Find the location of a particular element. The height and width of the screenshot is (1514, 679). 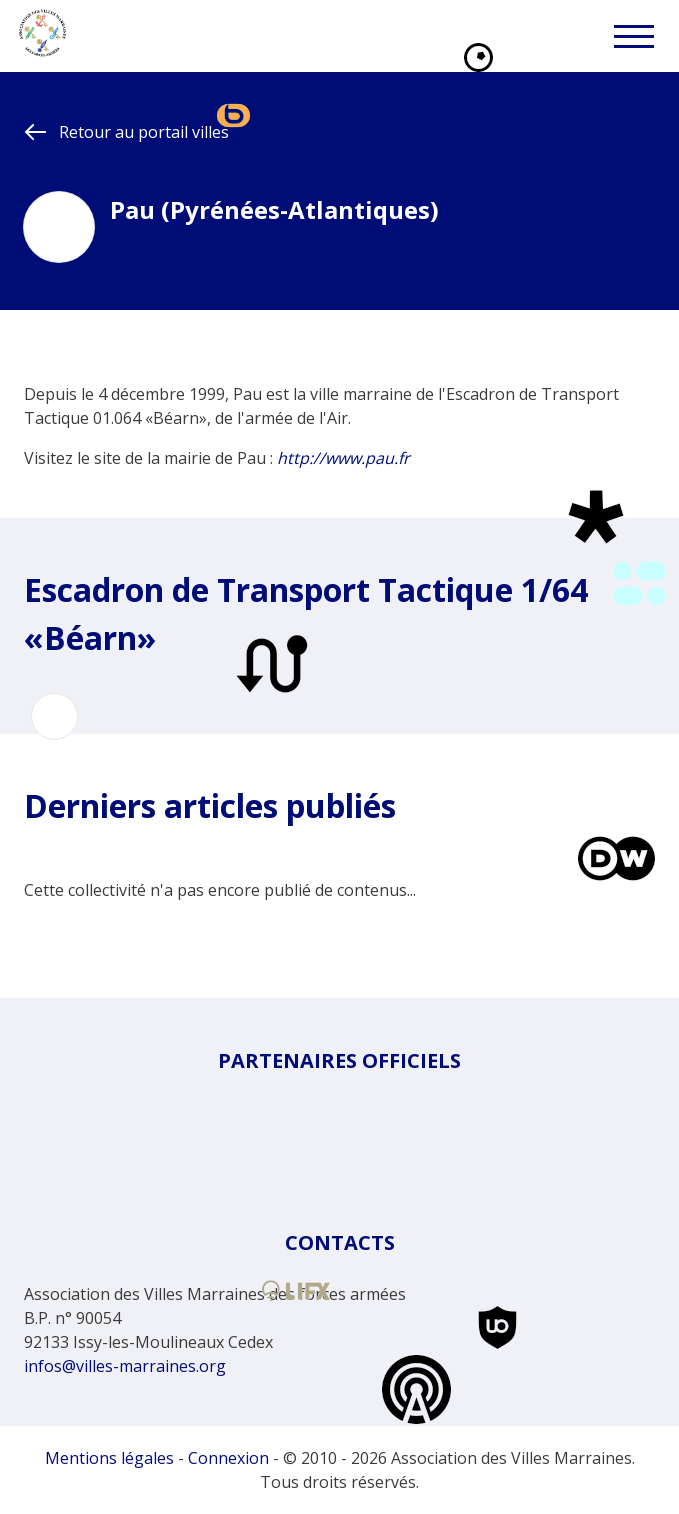

open kuula 360° photo platform is located at coordinates (478, 57).